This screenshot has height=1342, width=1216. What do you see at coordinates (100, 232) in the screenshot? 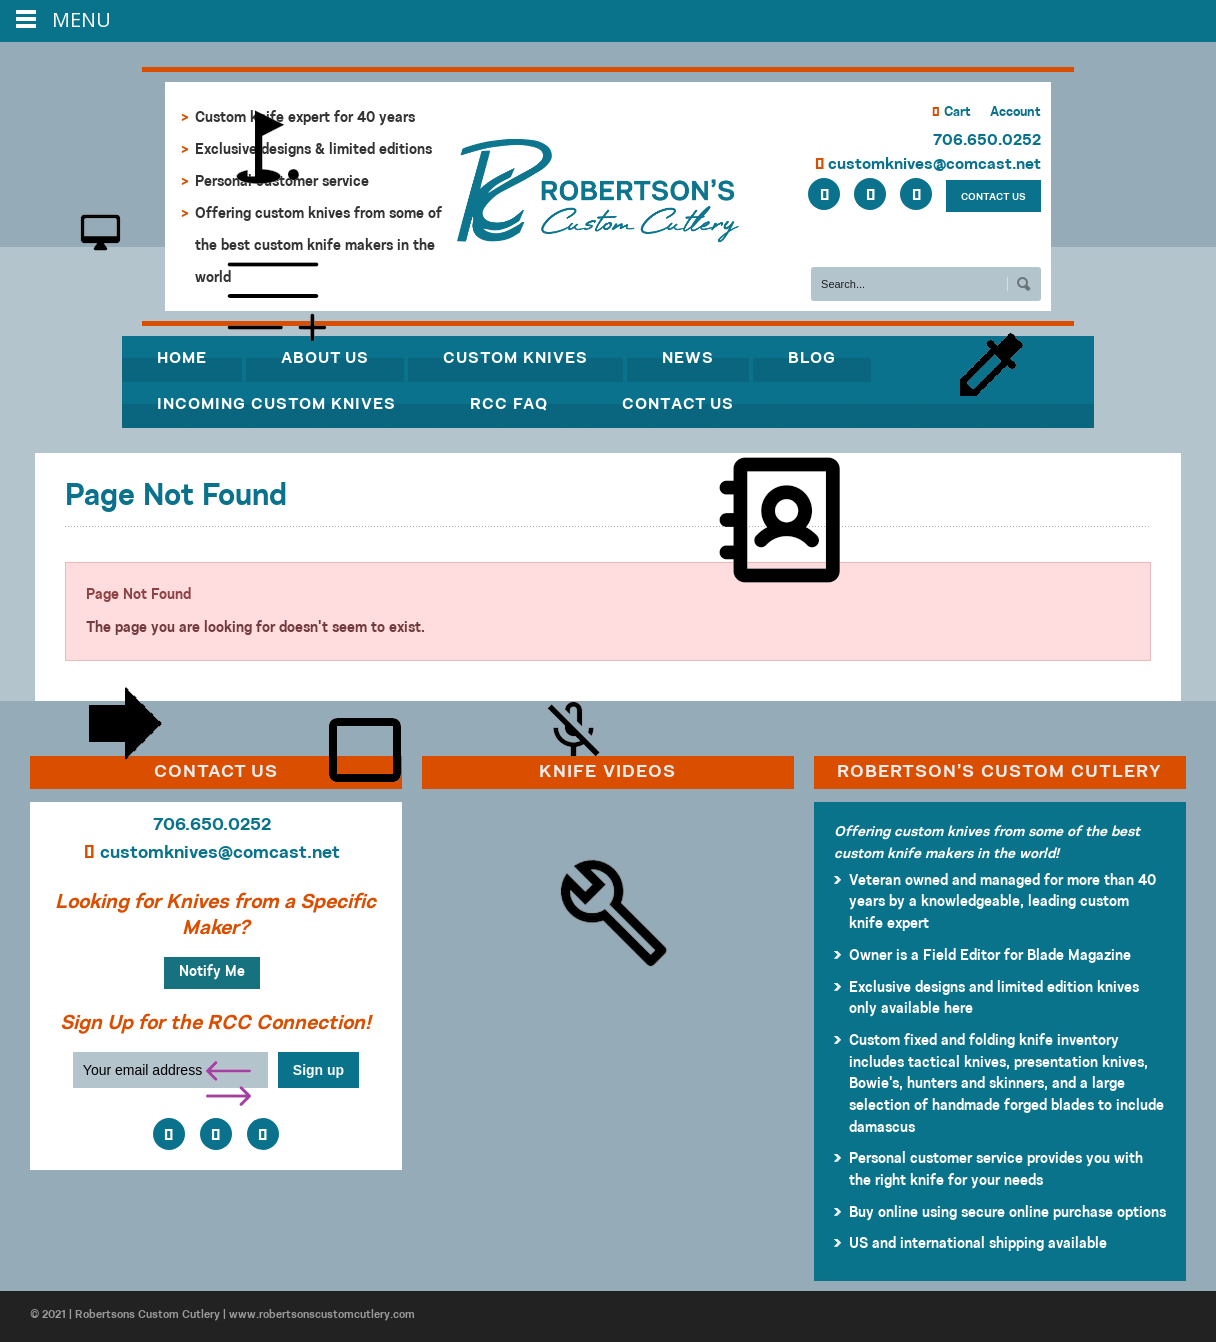
I see `switch to desktop view` at bounding box center [100, 232].